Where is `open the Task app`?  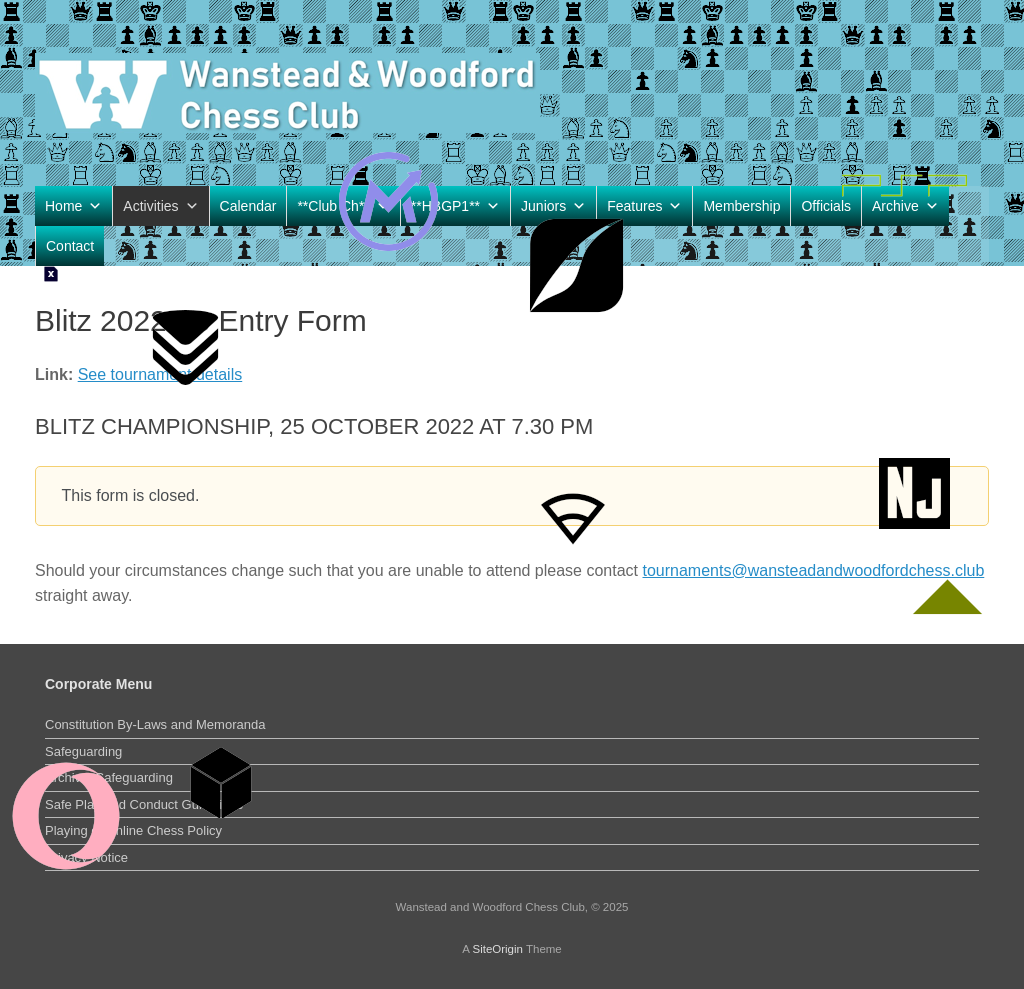 open the Task app is located at coordinates (221, 783).